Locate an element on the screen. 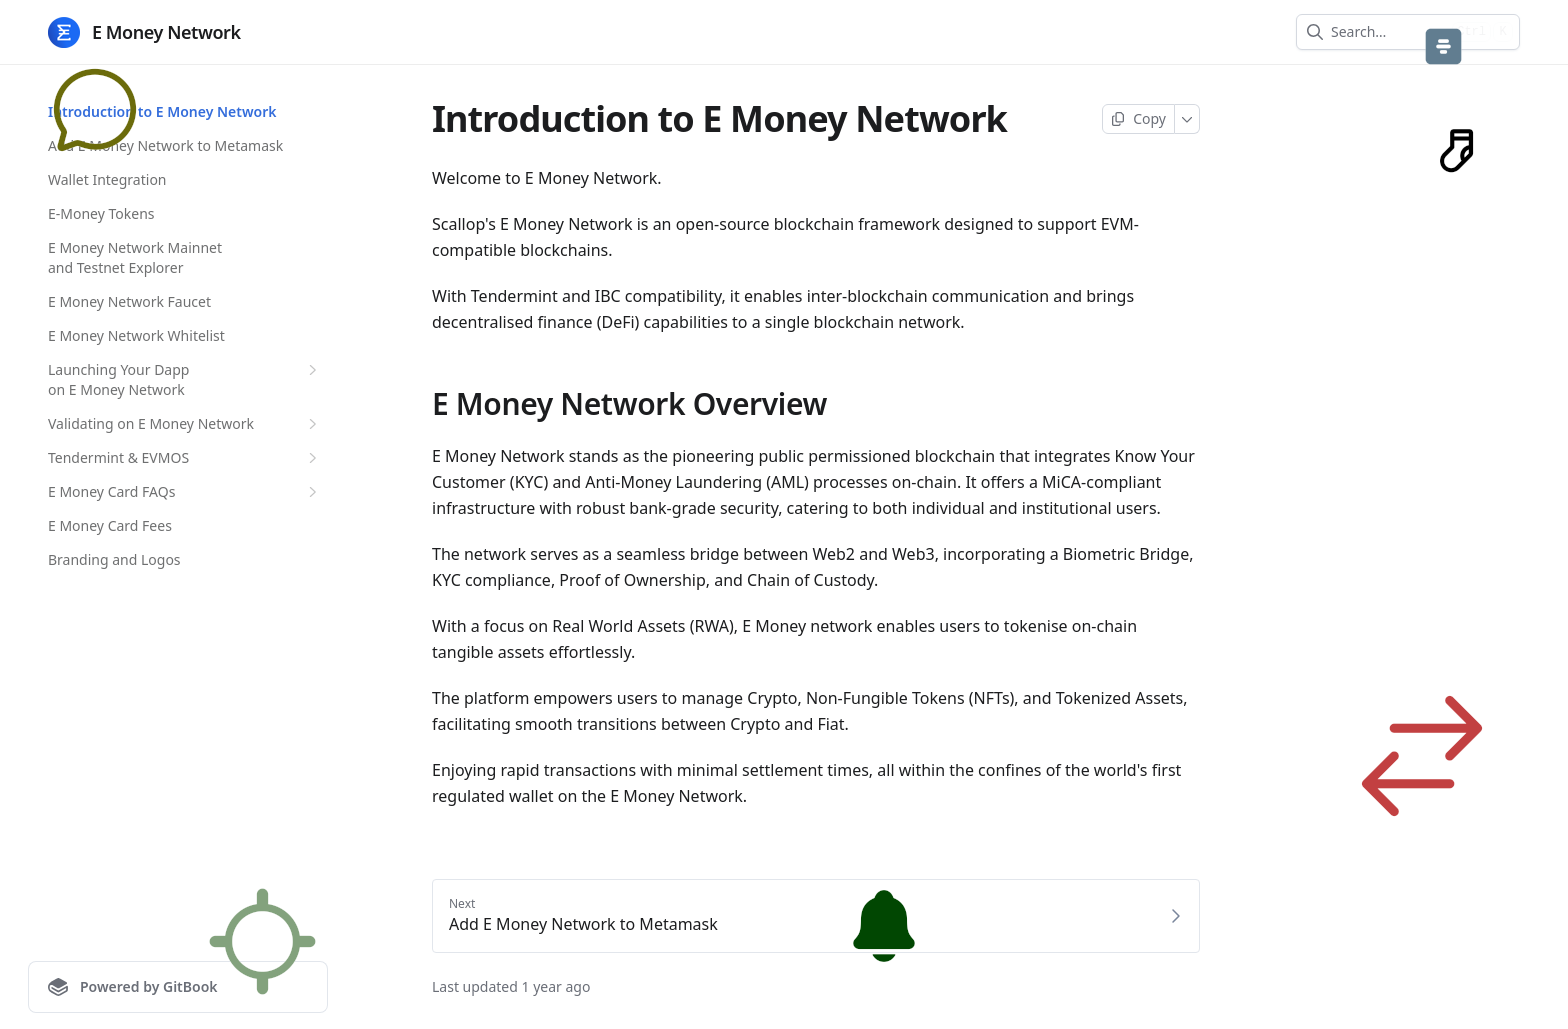 This screenshot has height=1029, width=1568. open a chat or messaging feature is located at coordinates (95, 110).